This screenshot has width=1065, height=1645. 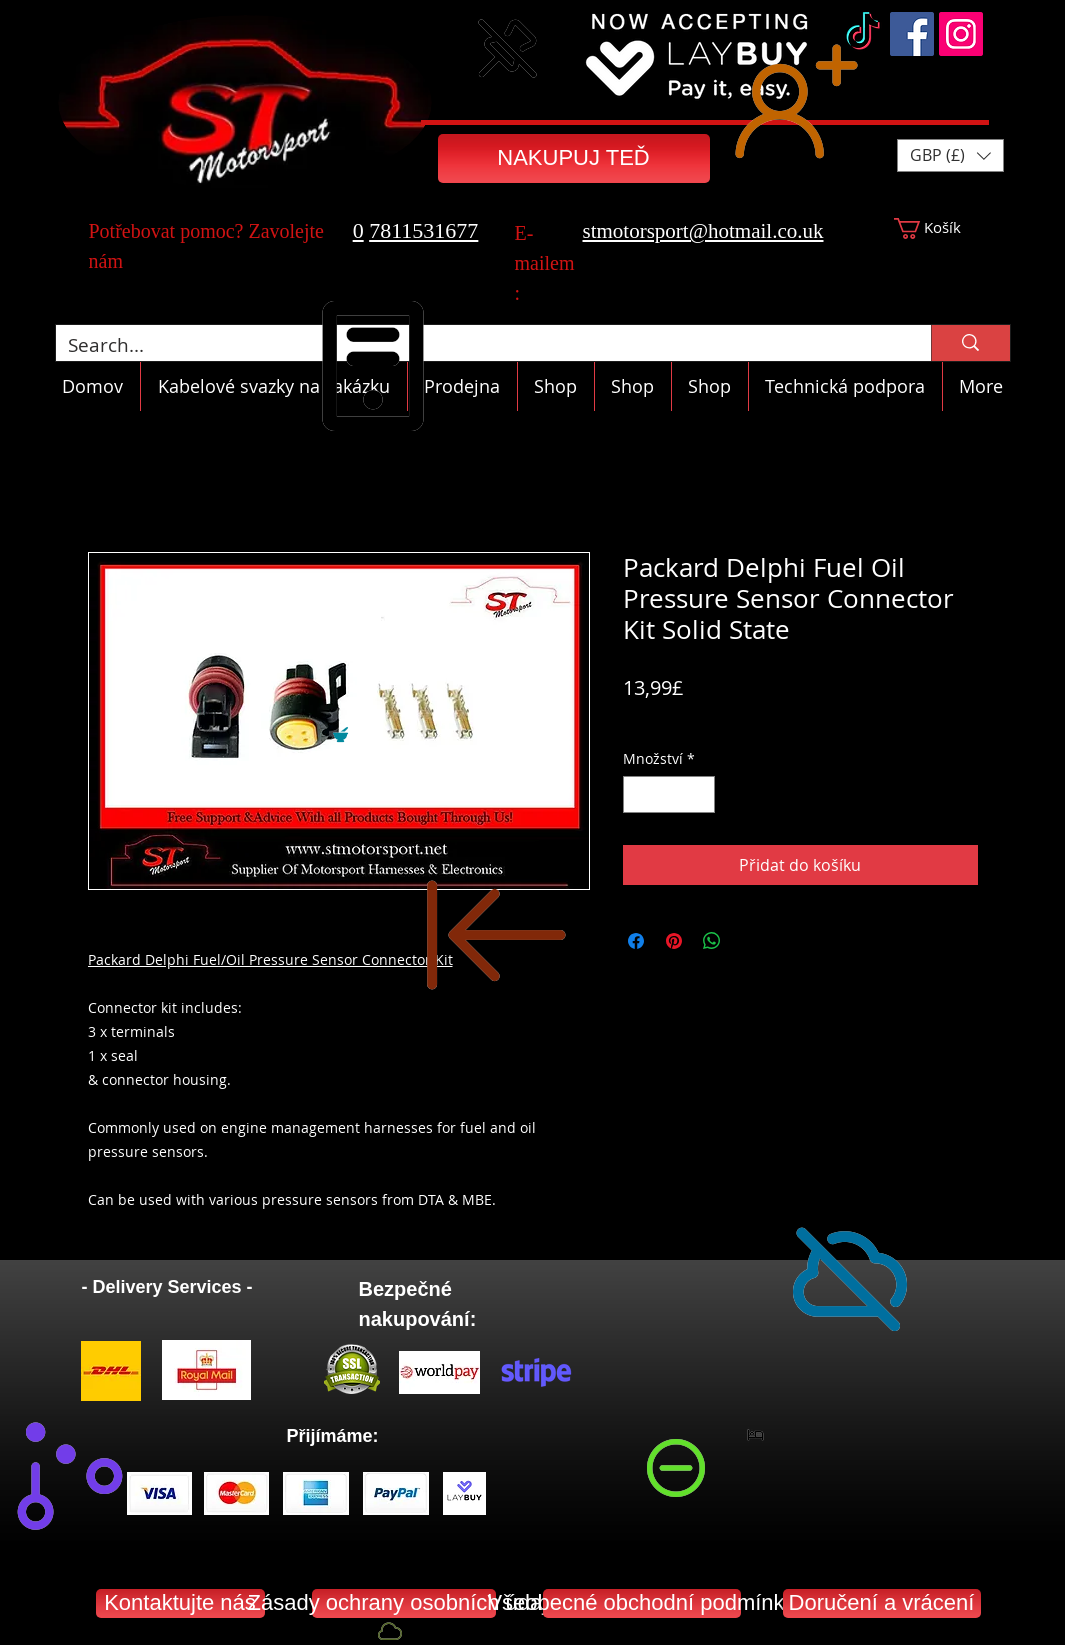 What do you see at coordinates (390, 1632) in the screenshot?
I see `access cloud storage` at bounding box center [390, 1632].